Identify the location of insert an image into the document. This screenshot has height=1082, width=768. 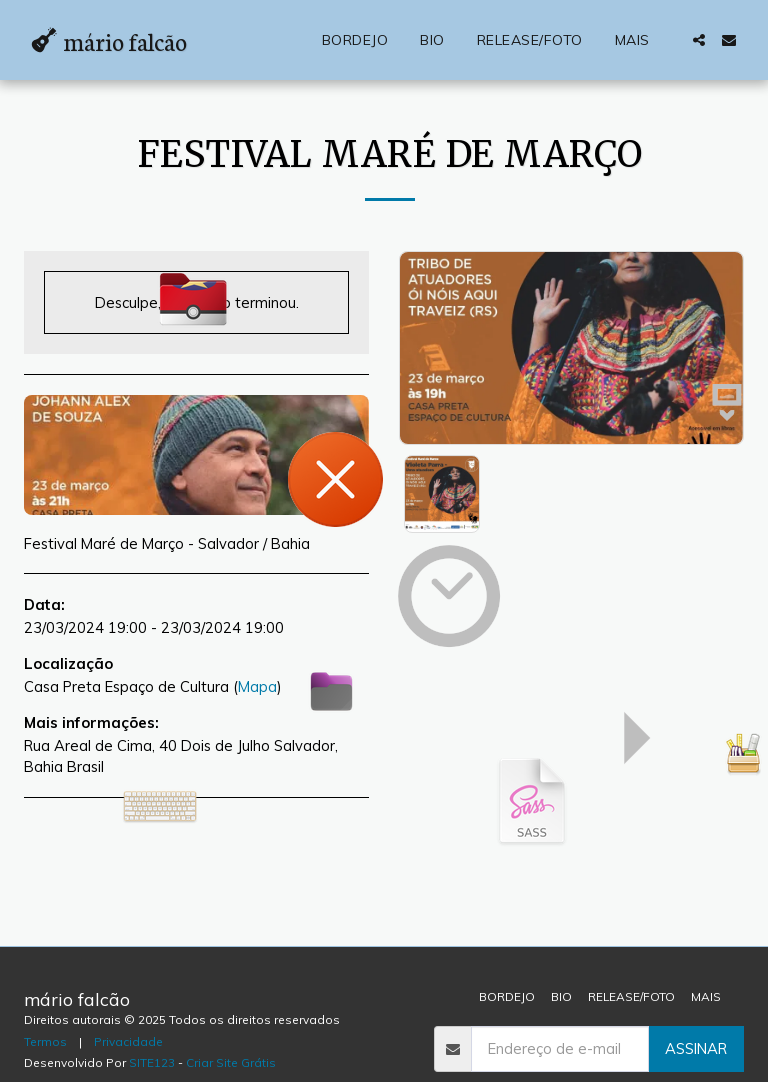
(727, 403).